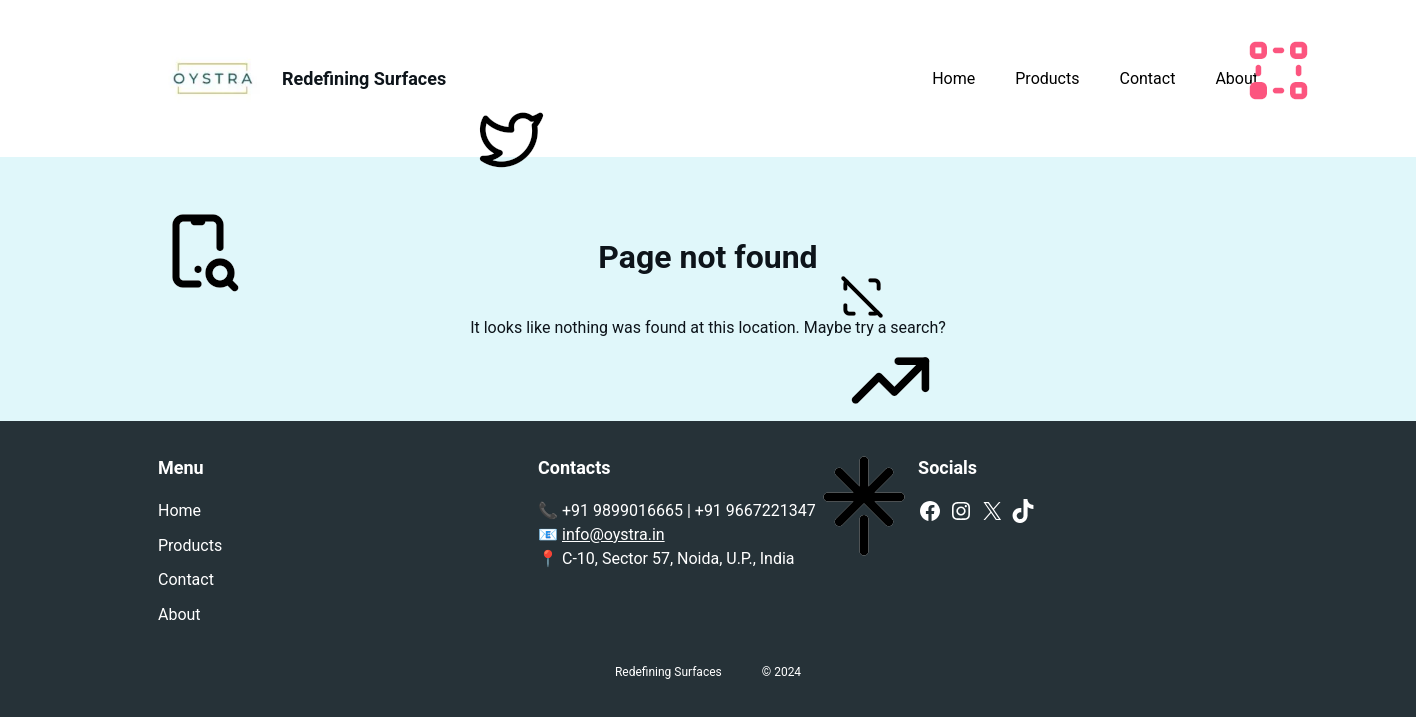 Image resolution: width=1416 pixels, height=720 pixels. Describe the element at coordinates (890, 380) in the screenshot. I see `view trending or popular content` at that location.